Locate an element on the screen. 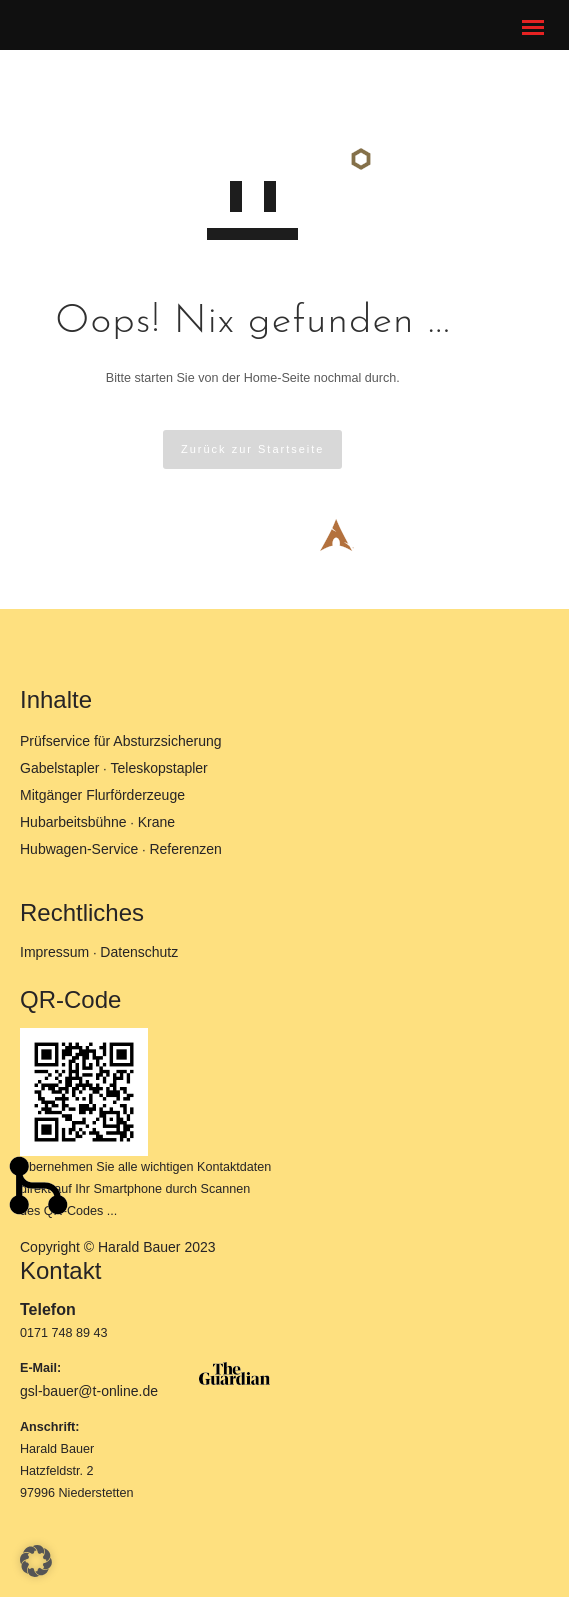 The width and height of the screenshot is (569, 1597). Arch Linux logo is located at coordinates (337, 535).